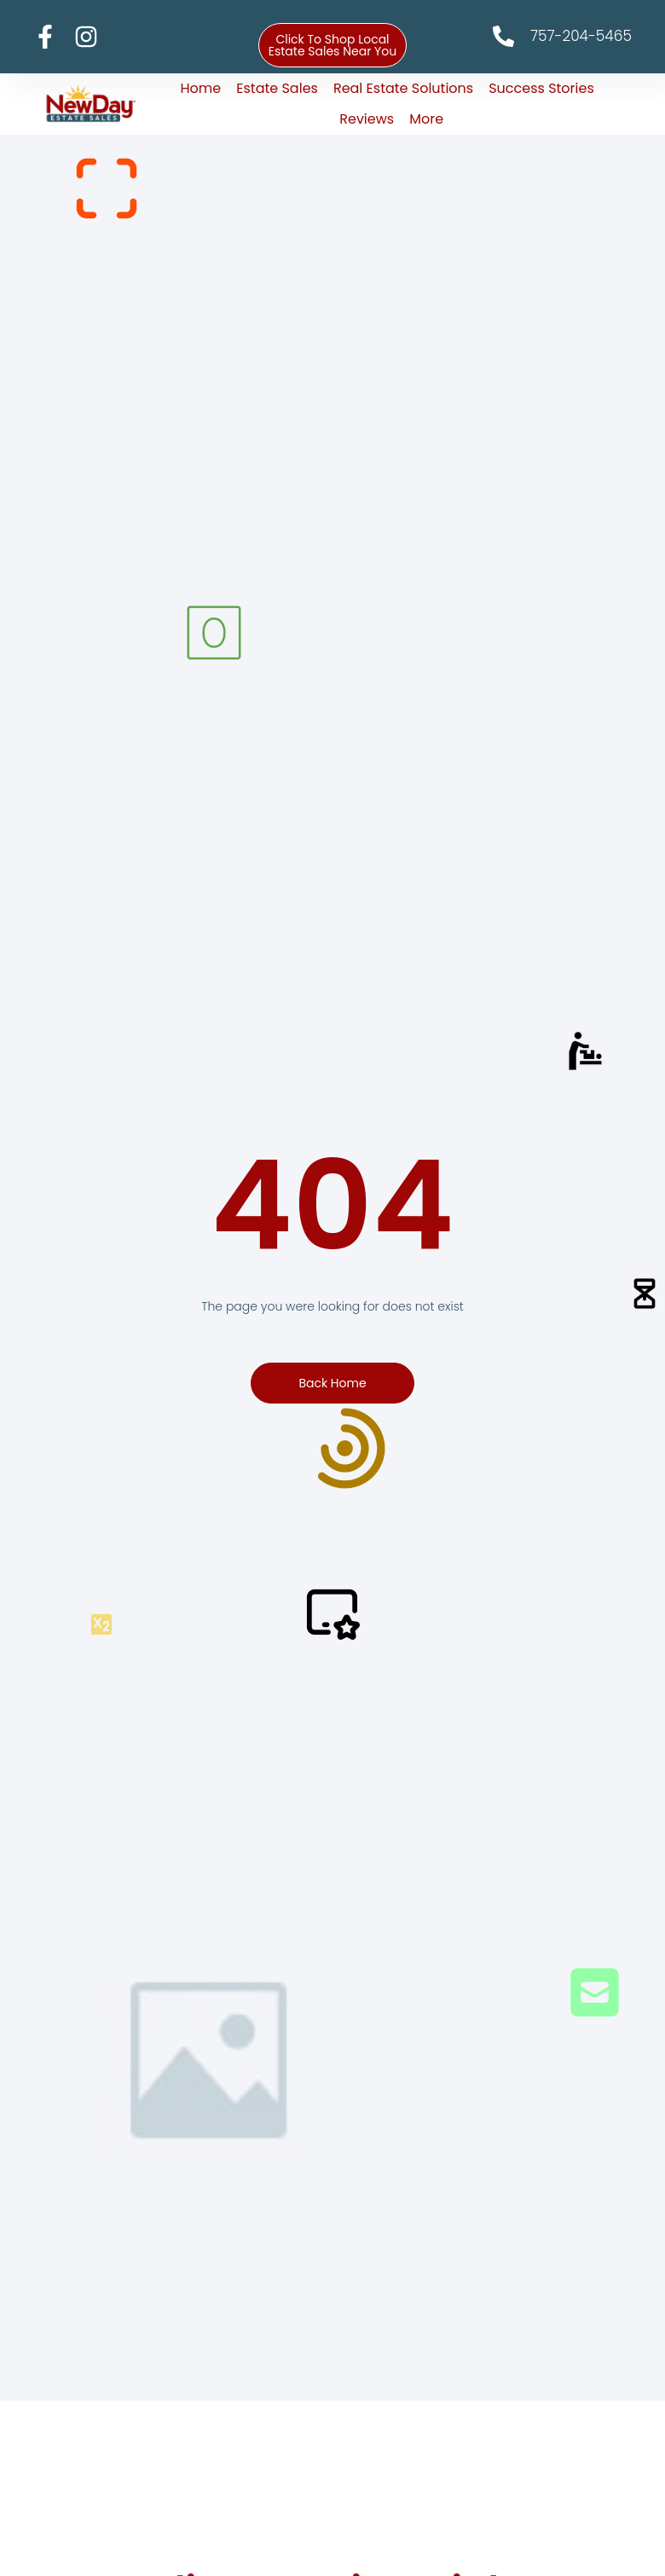 Image resolution: width=665 pixels, height=2576 pixels. Describe the element at coordinates (101, 1624) in the screenshot. I see `format text as subscript` at that location.